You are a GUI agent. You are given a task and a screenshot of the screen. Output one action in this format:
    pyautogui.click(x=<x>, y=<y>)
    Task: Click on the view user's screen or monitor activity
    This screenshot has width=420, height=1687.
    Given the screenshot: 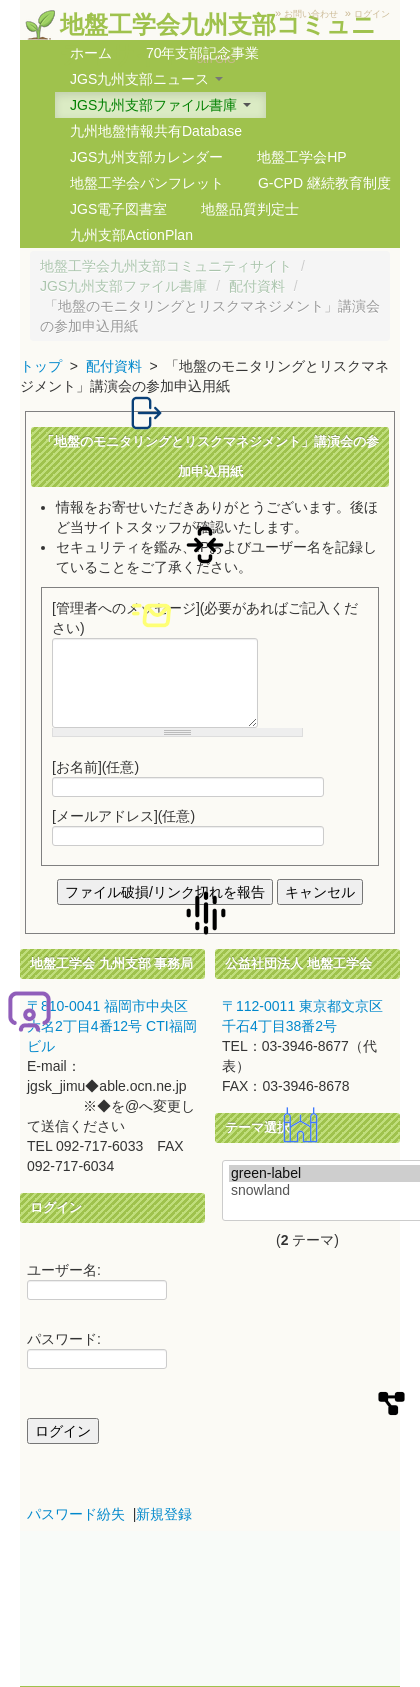 What is the action you would take?
    pyautogui.click(x=29, y=1010)
    